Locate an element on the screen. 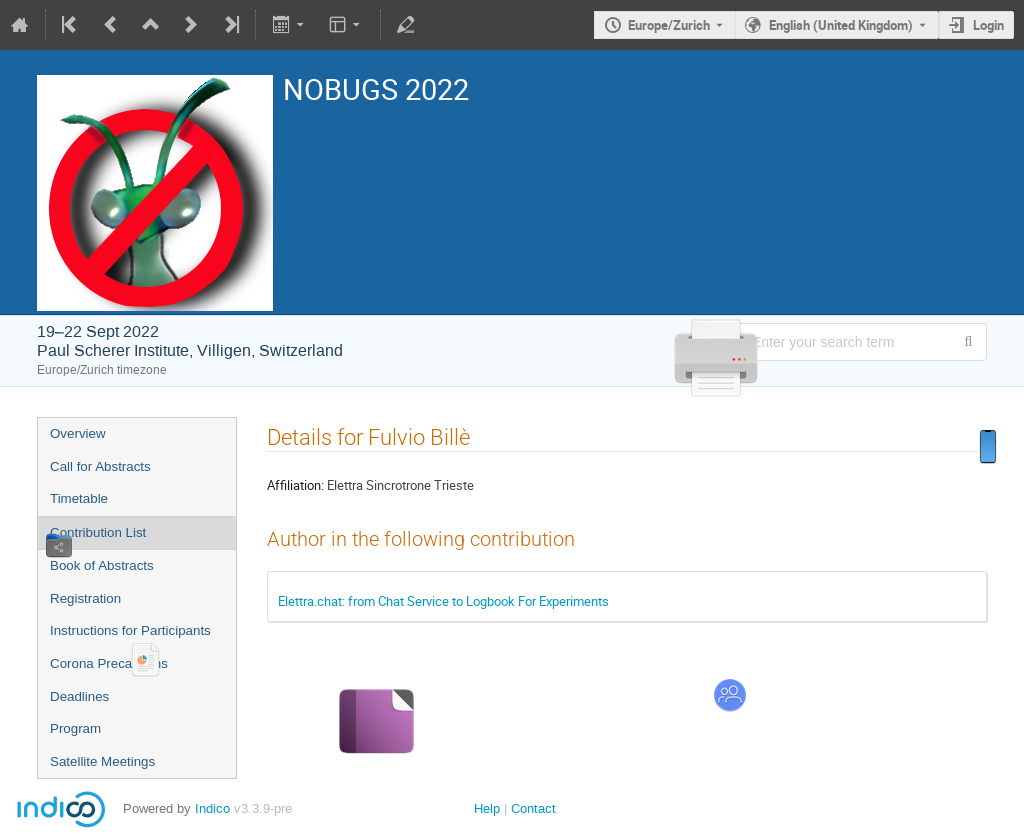 This screenshot has height=839, width=1024. change desktop wallpaper settings is located at coordinates (376, 718).